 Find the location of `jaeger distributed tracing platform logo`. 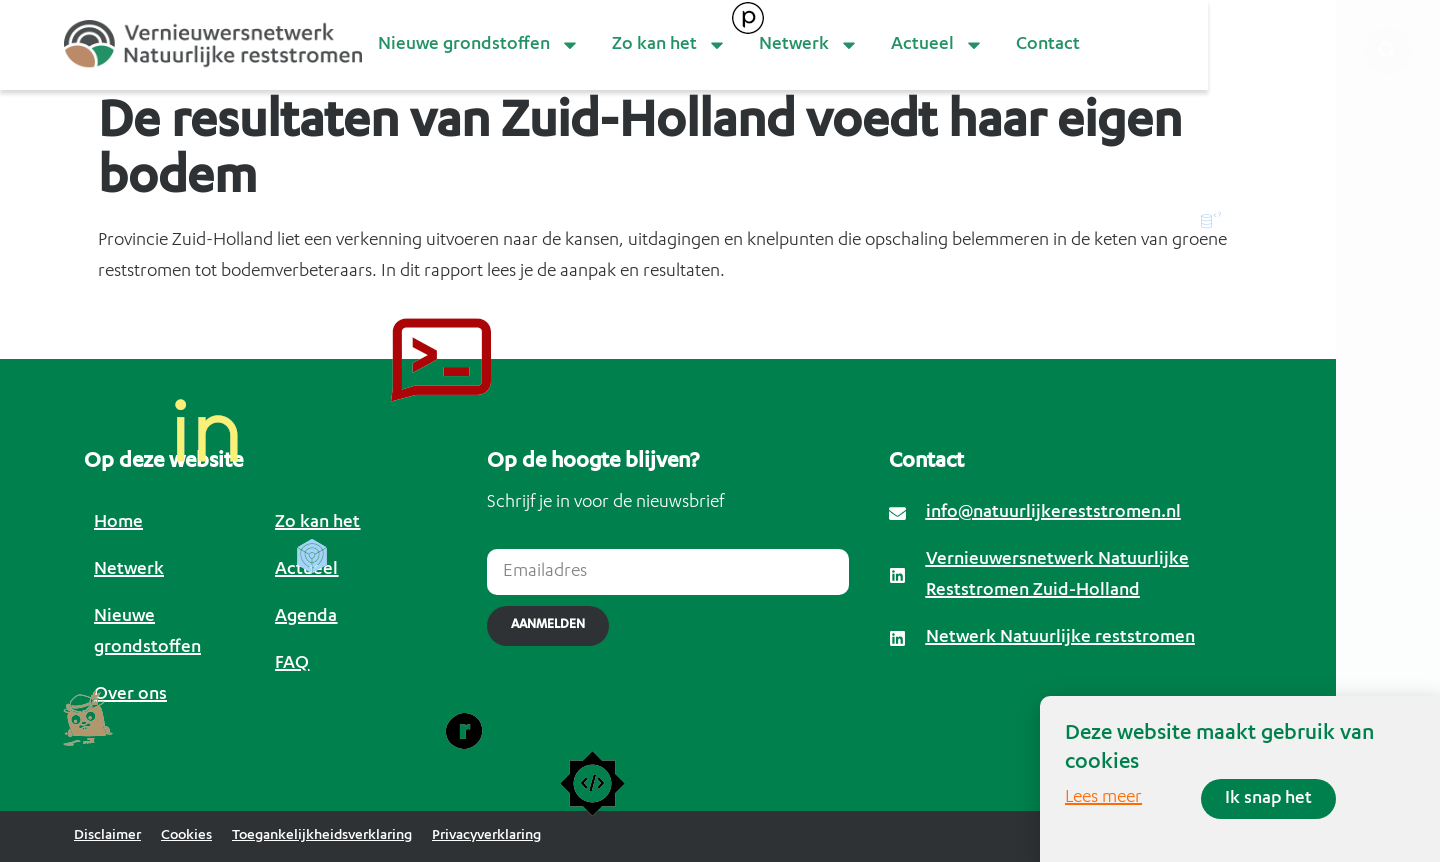

jaeger distributed tracing platform logo is located at coordinates (88, 718).